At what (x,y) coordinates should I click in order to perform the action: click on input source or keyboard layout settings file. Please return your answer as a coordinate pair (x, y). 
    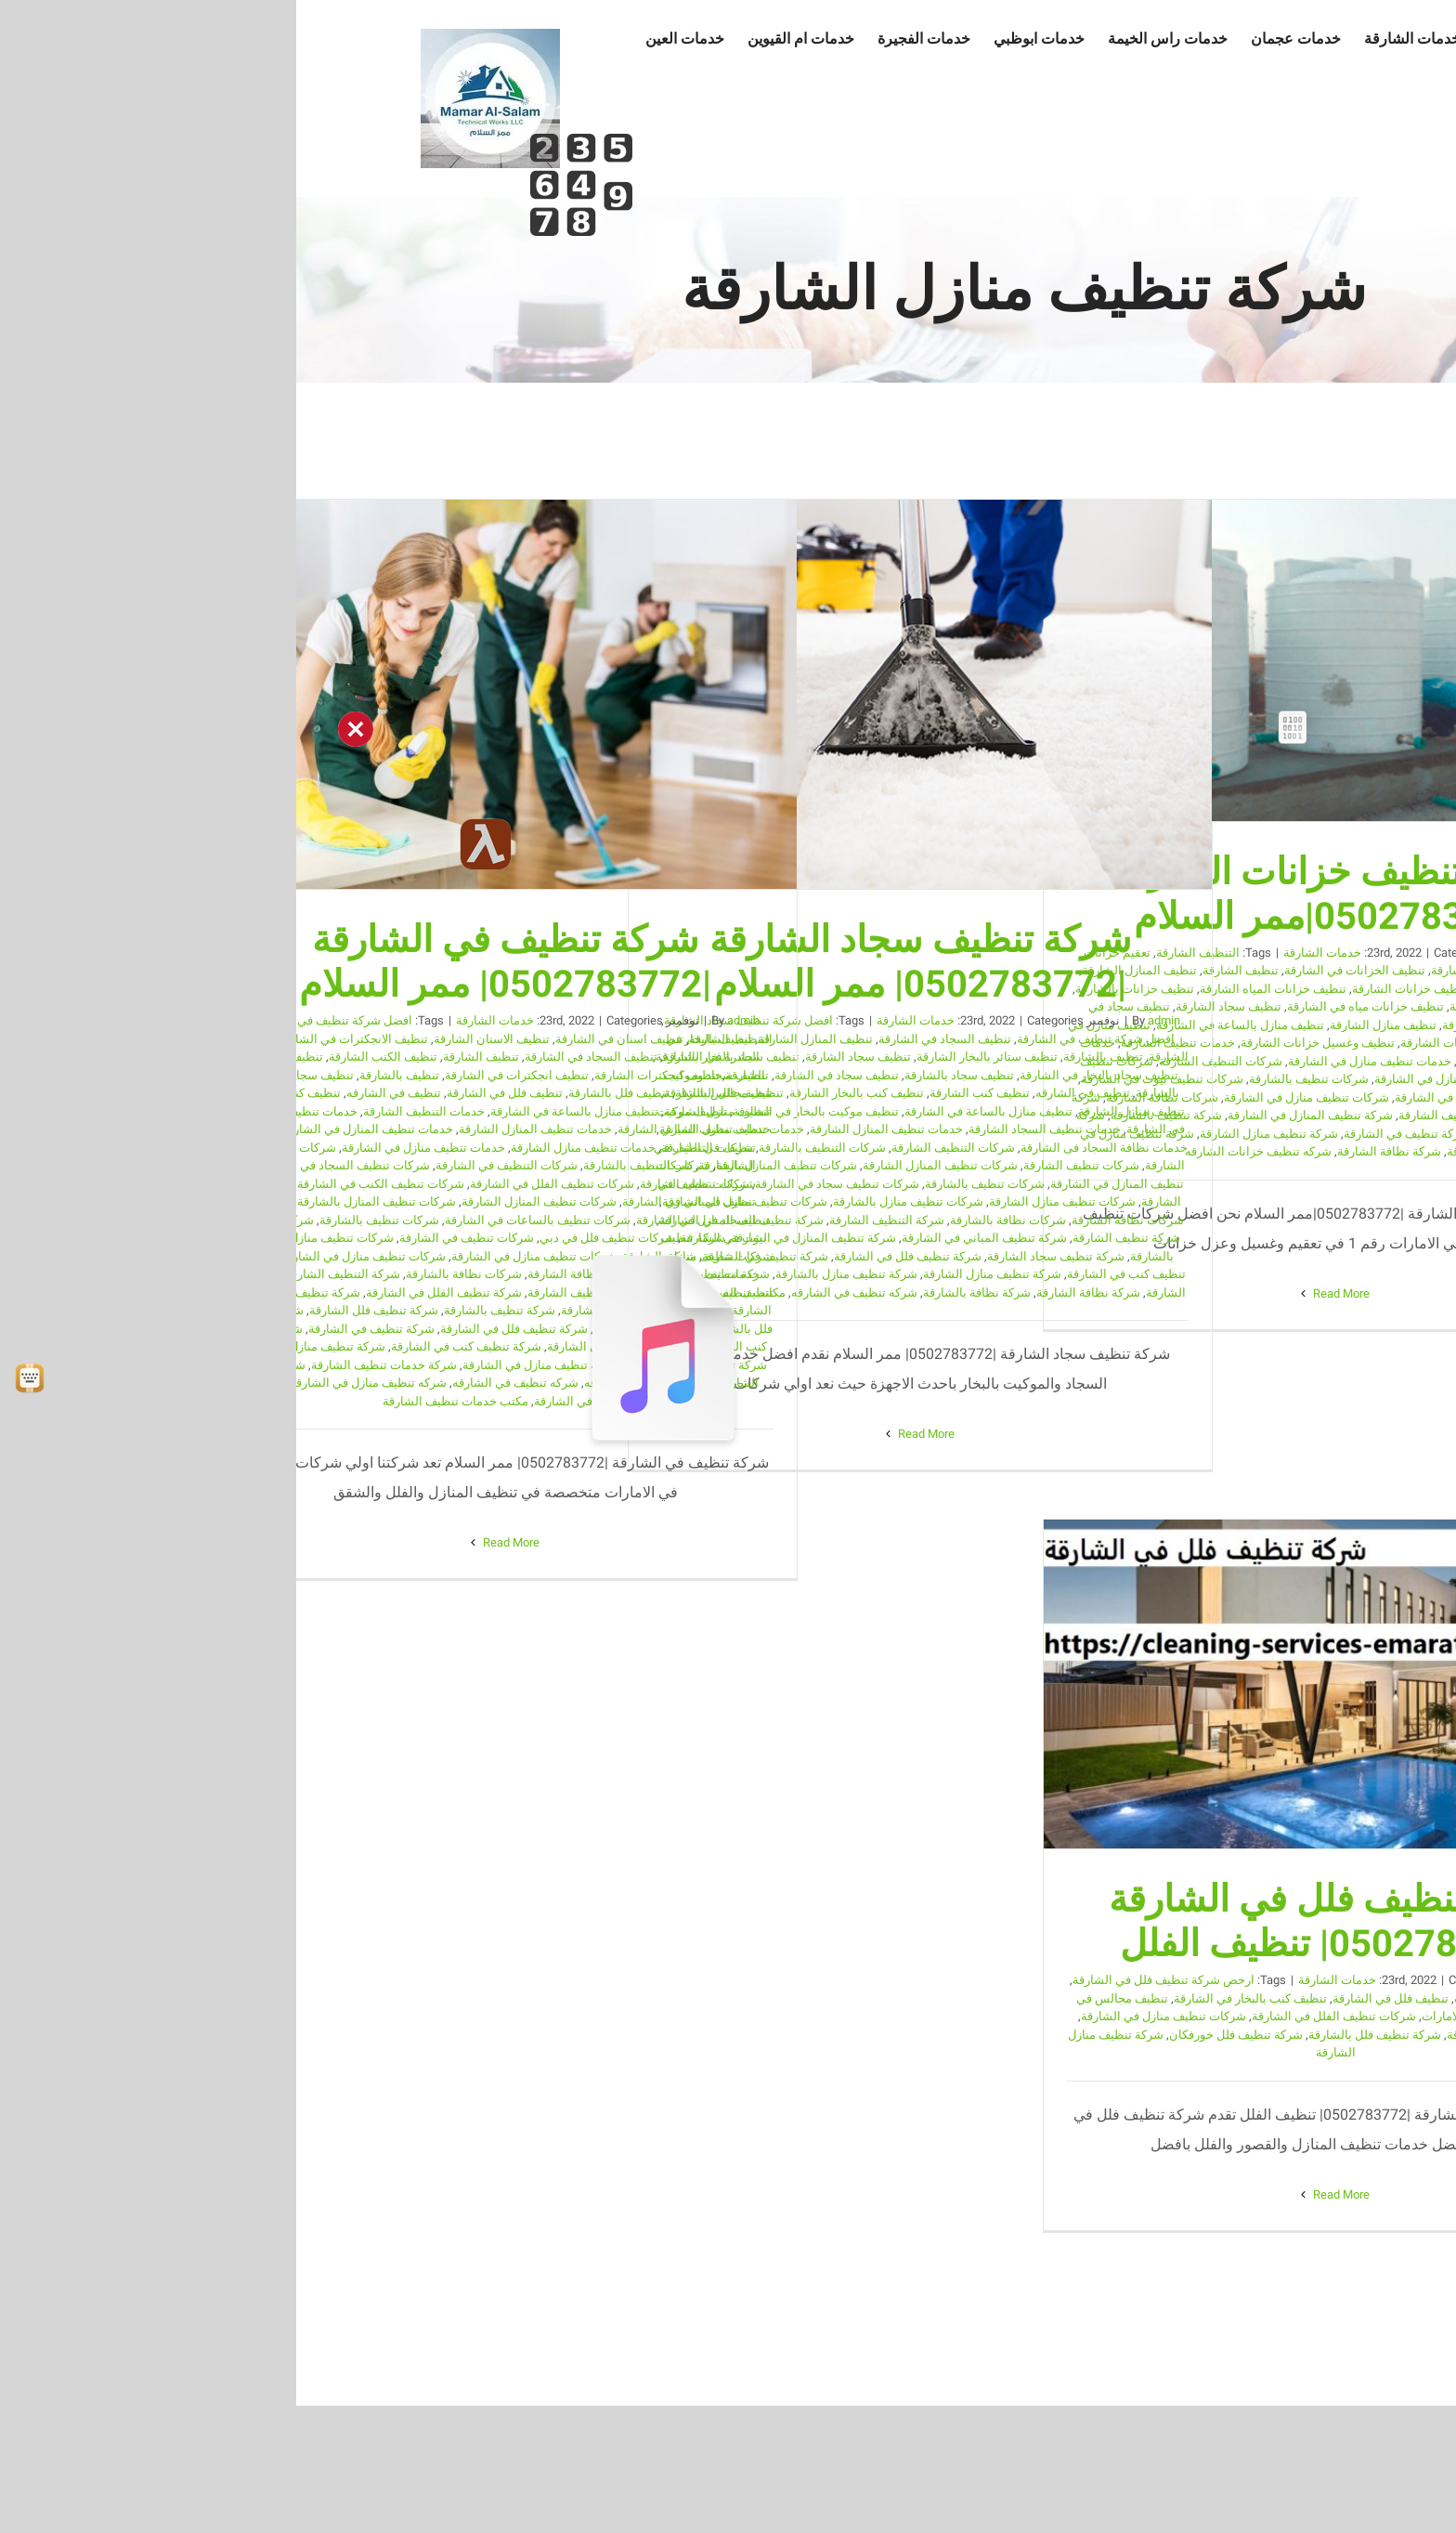
    Looking at the image, I should click on (30, 1378).